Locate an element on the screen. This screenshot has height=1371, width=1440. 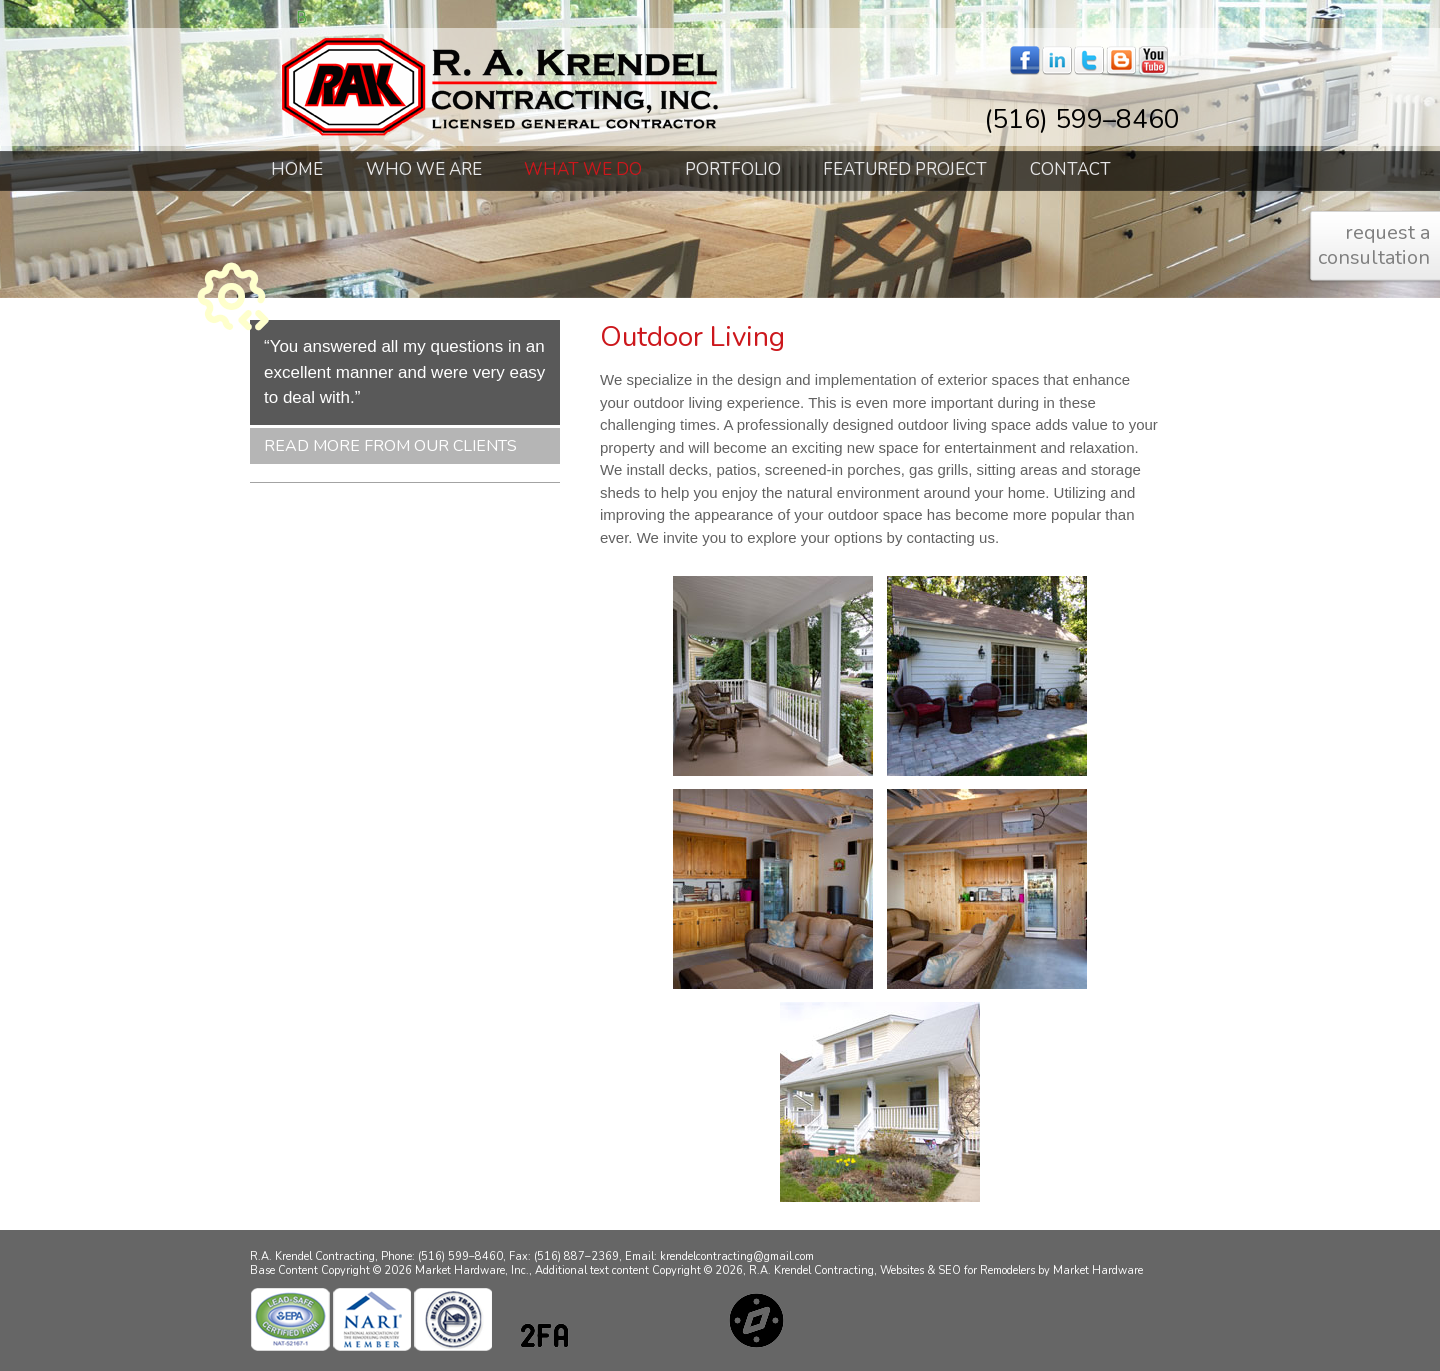
access navigation or directions is located at coordinates (756, 1320).